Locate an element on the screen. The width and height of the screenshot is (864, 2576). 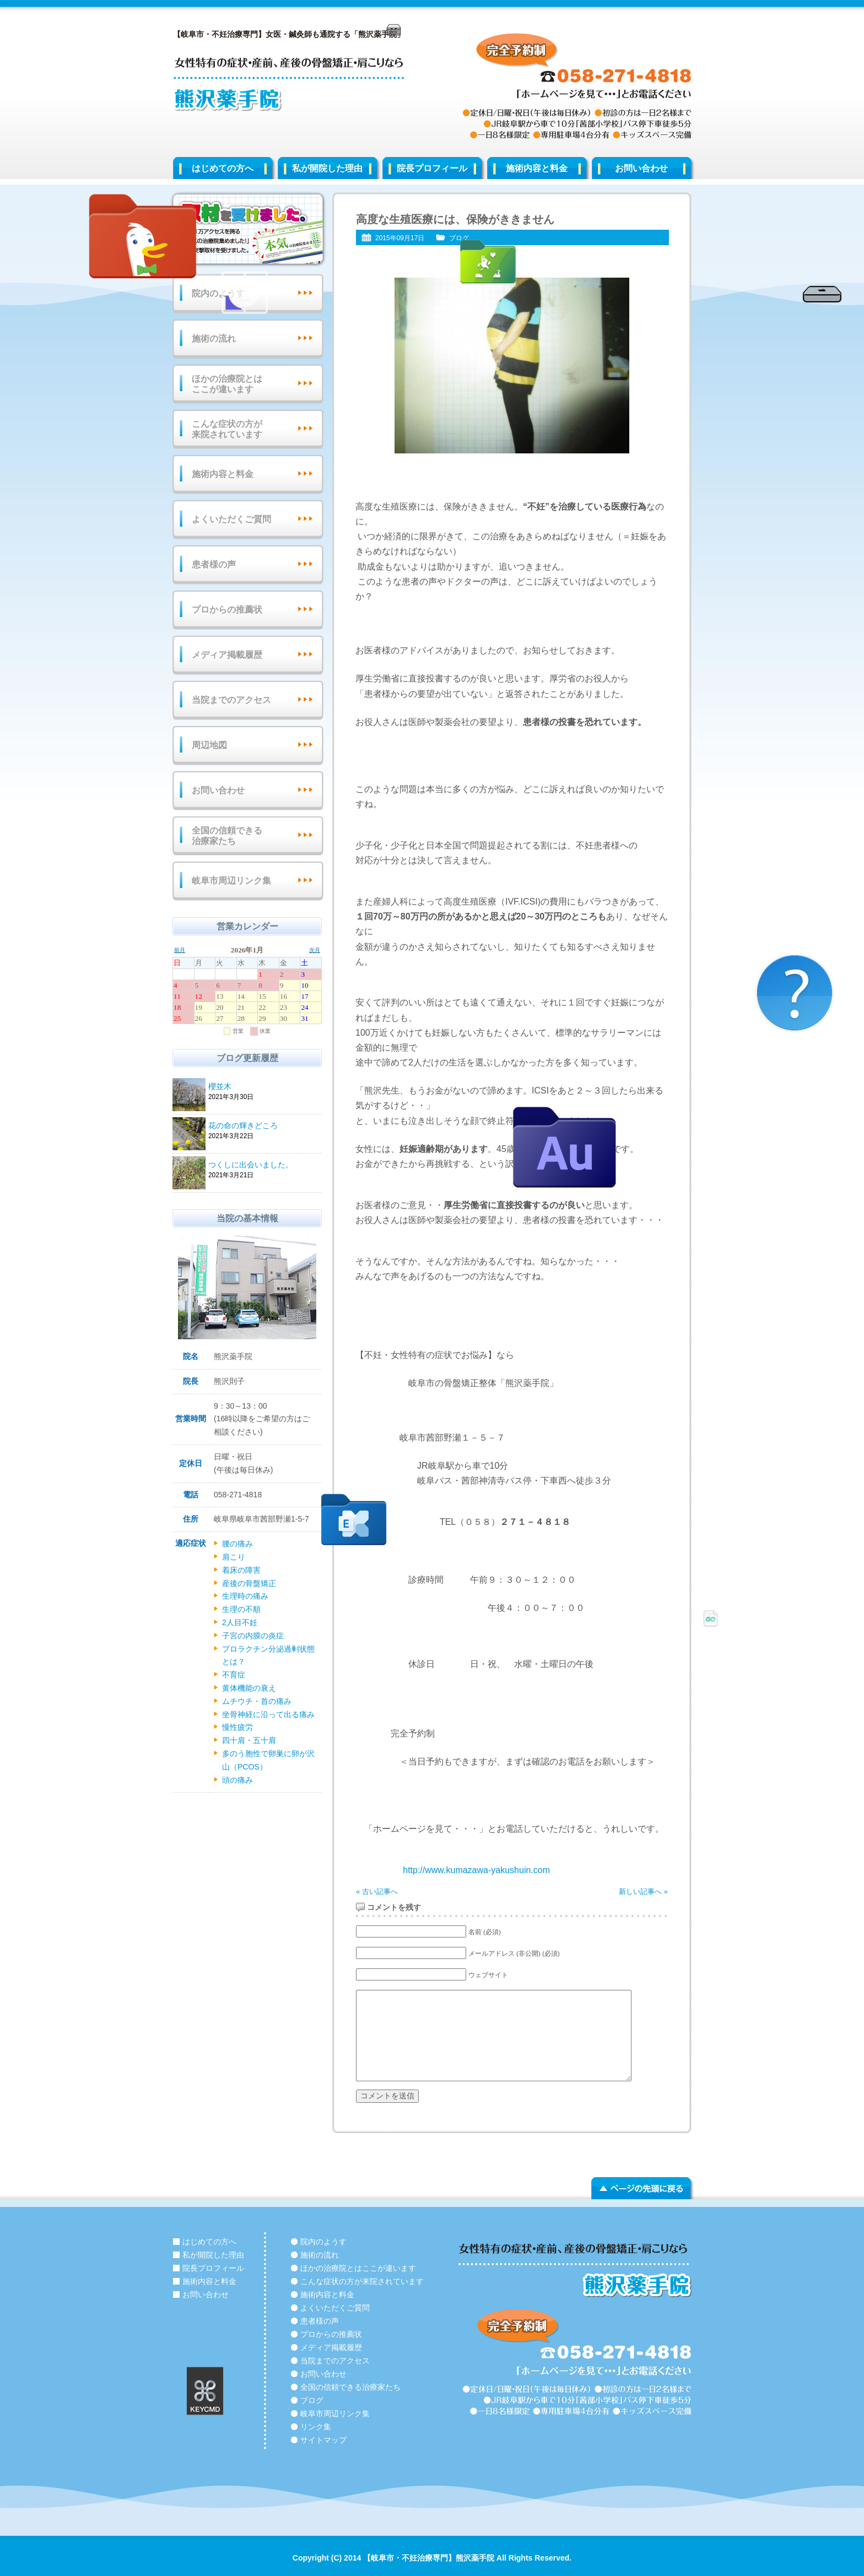
open microsoft exchange folder is located at coordinates (353, 1521).